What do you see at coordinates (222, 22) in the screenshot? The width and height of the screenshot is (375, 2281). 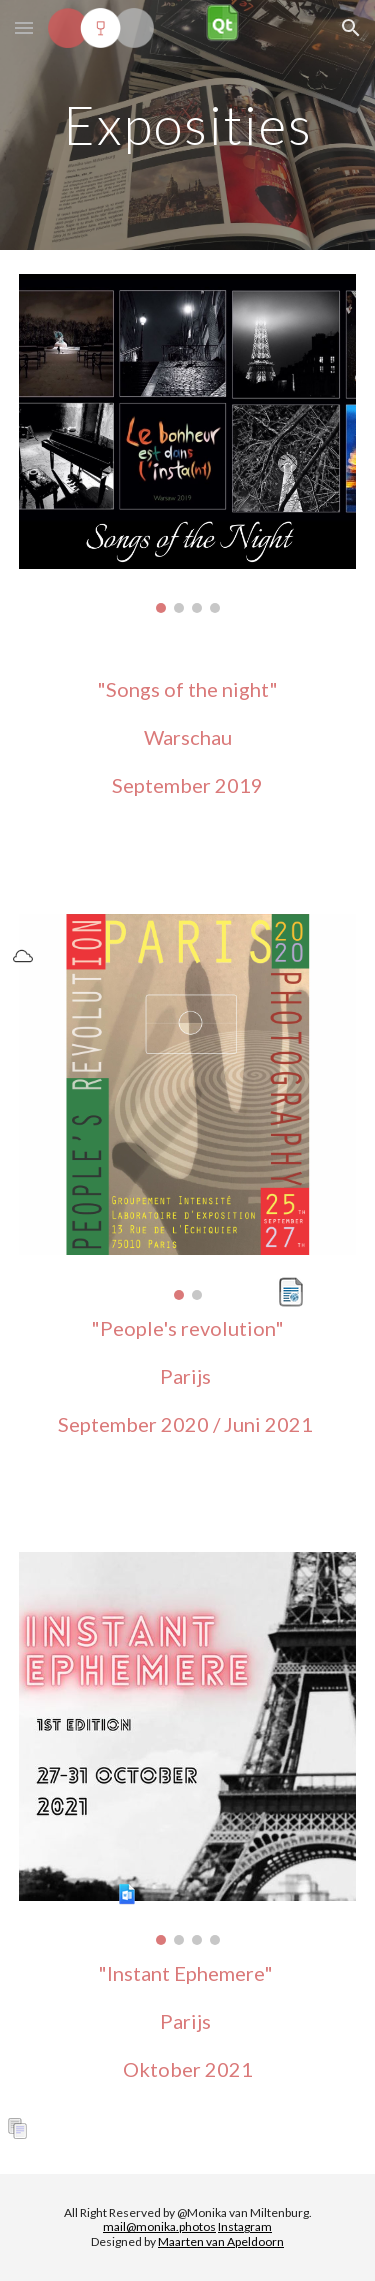 I see `a QML source file used in Qt development` at bounding box center [222, 22].